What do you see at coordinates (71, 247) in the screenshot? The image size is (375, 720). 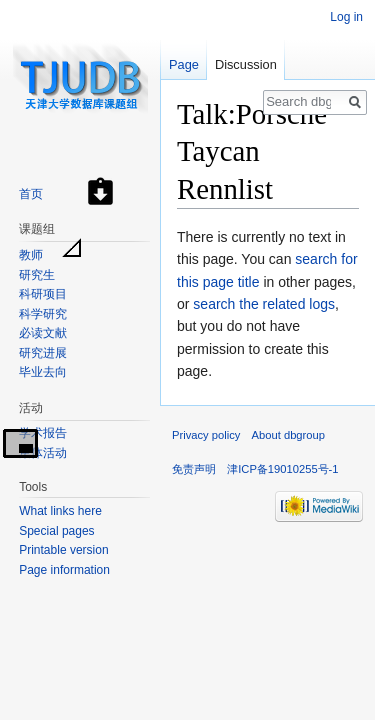 I see `indicates no cellular signal available` at bounding box center [71, 247].